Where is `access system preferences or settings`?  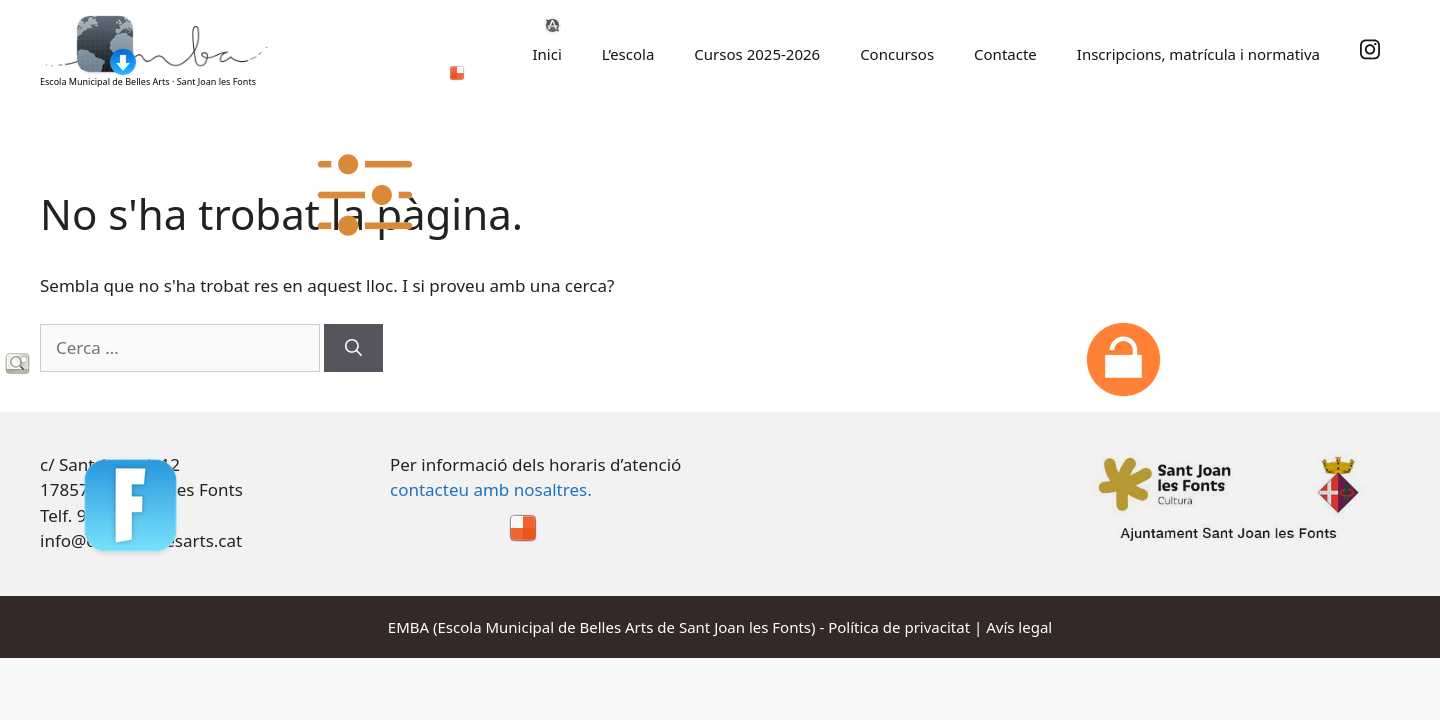 access system preferences or settings is located at coordinates (365, 195).